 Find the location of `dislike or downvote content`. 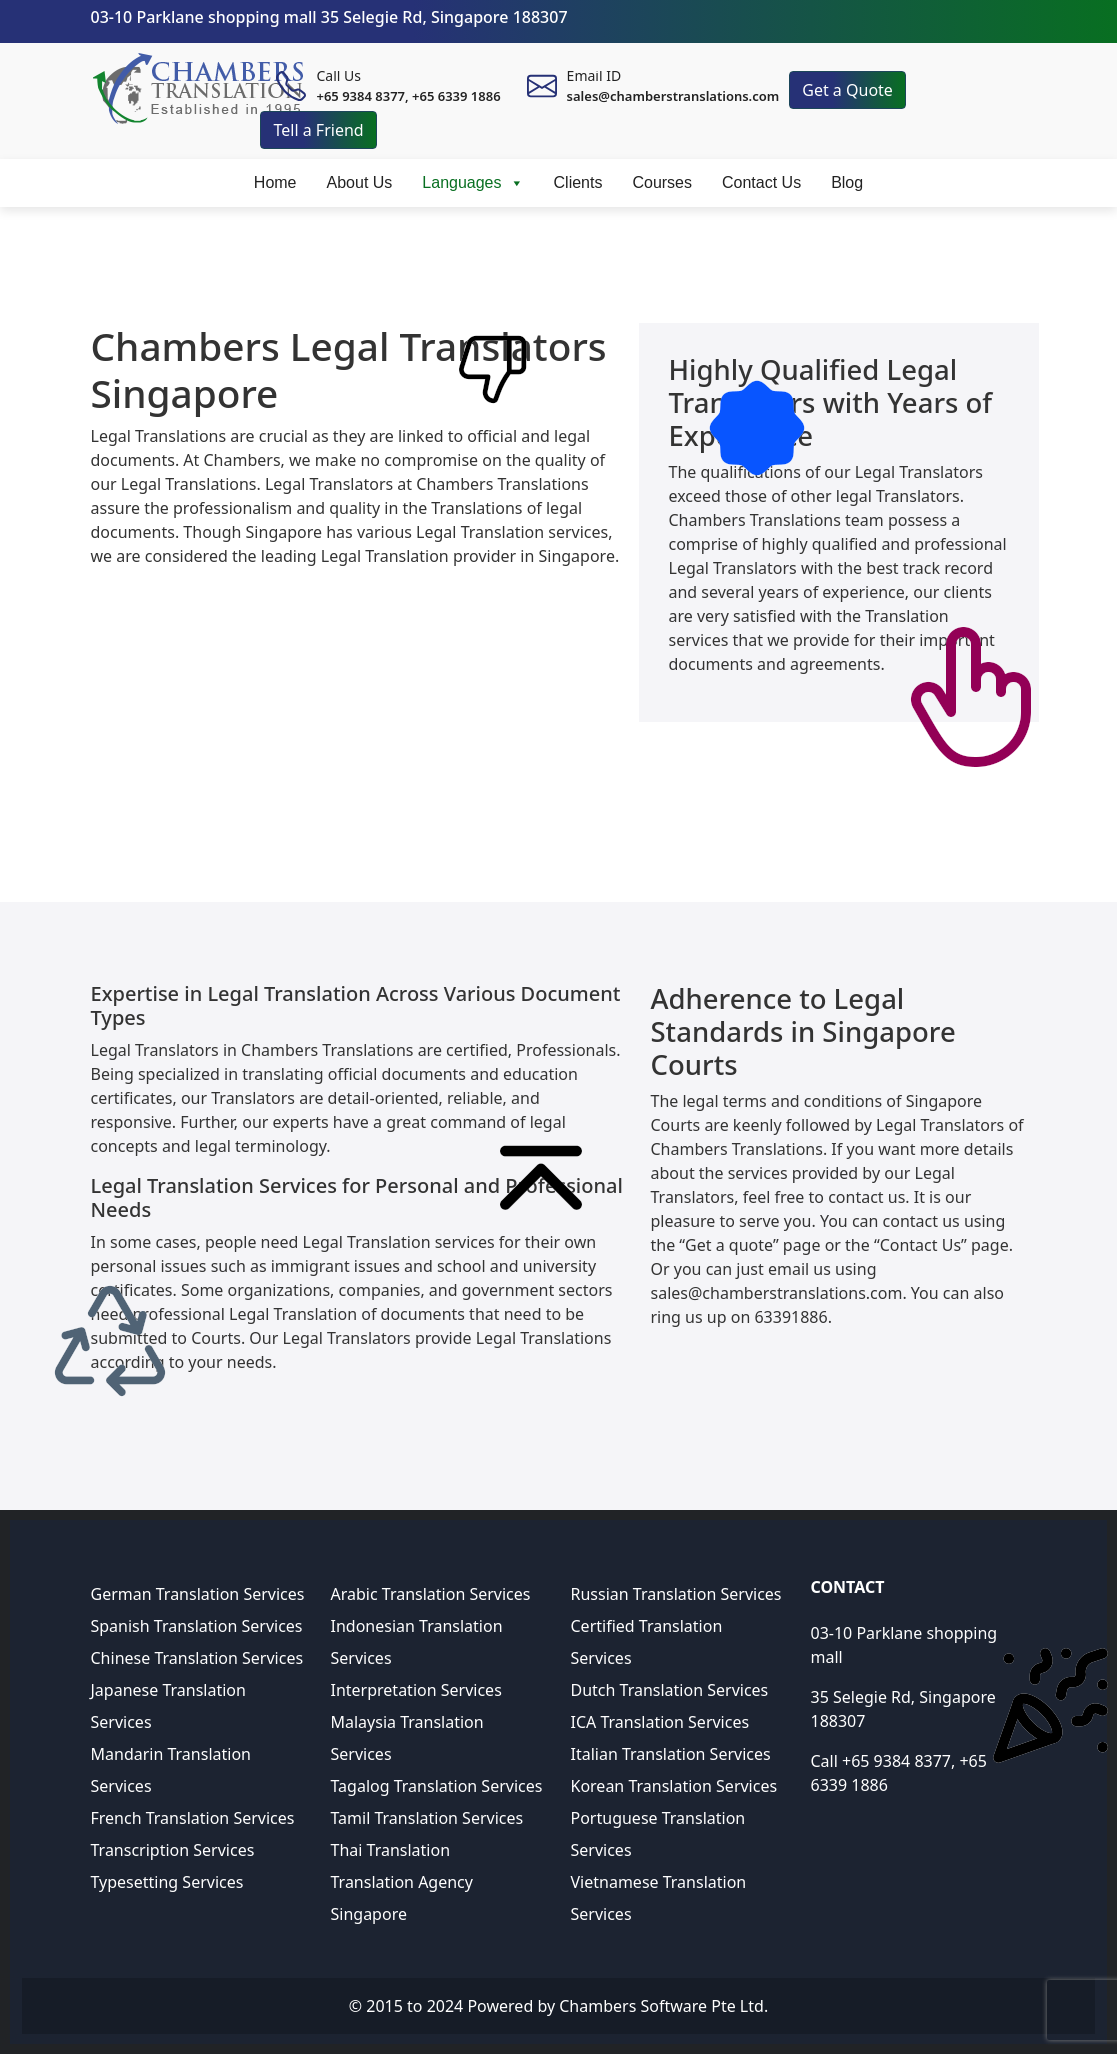

dislike or downvote content is located at coordinates (492, 369).